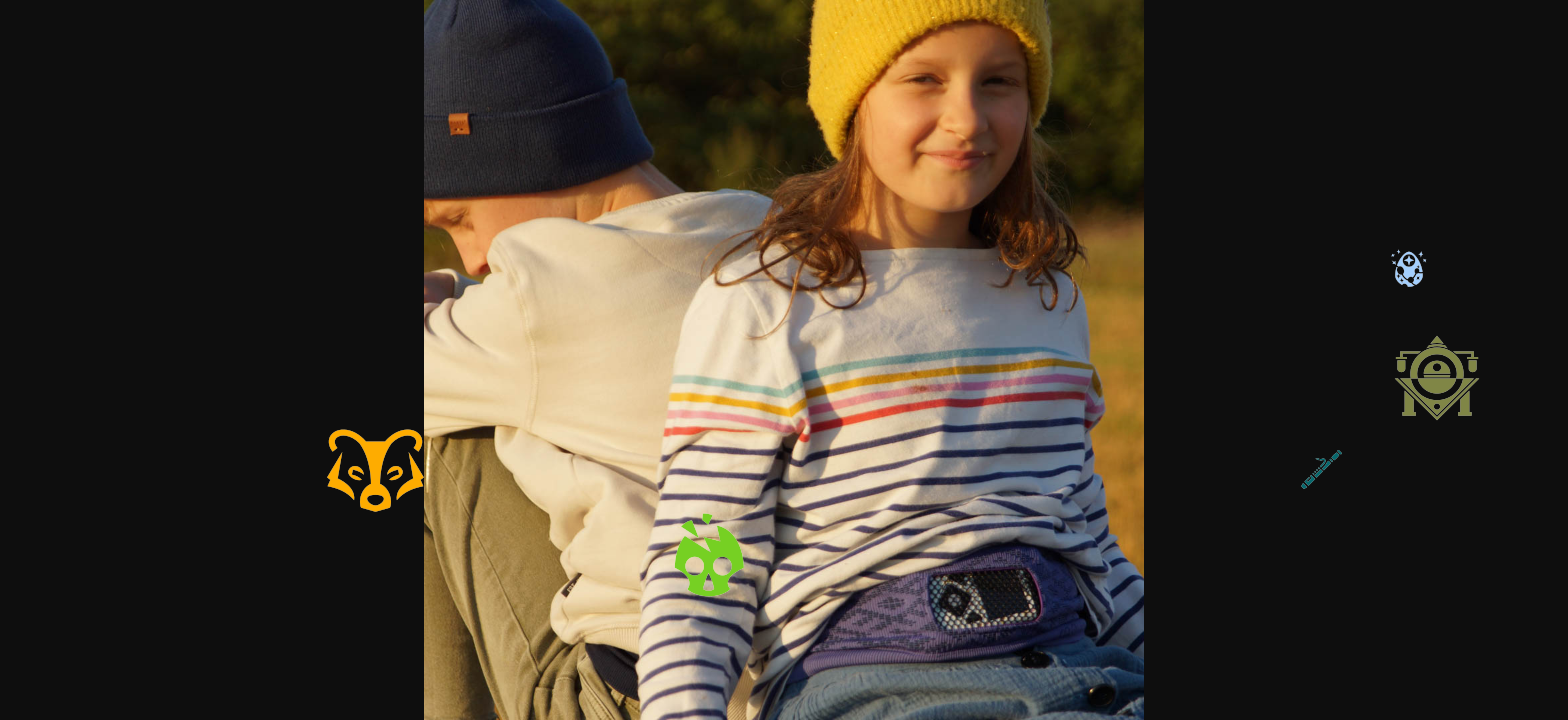 The image size is (1568, 720). What do you see at coordinates (1321, 469) in the screenshot?
I see `select bassoon instrument` at bounding box center [1321, 469].